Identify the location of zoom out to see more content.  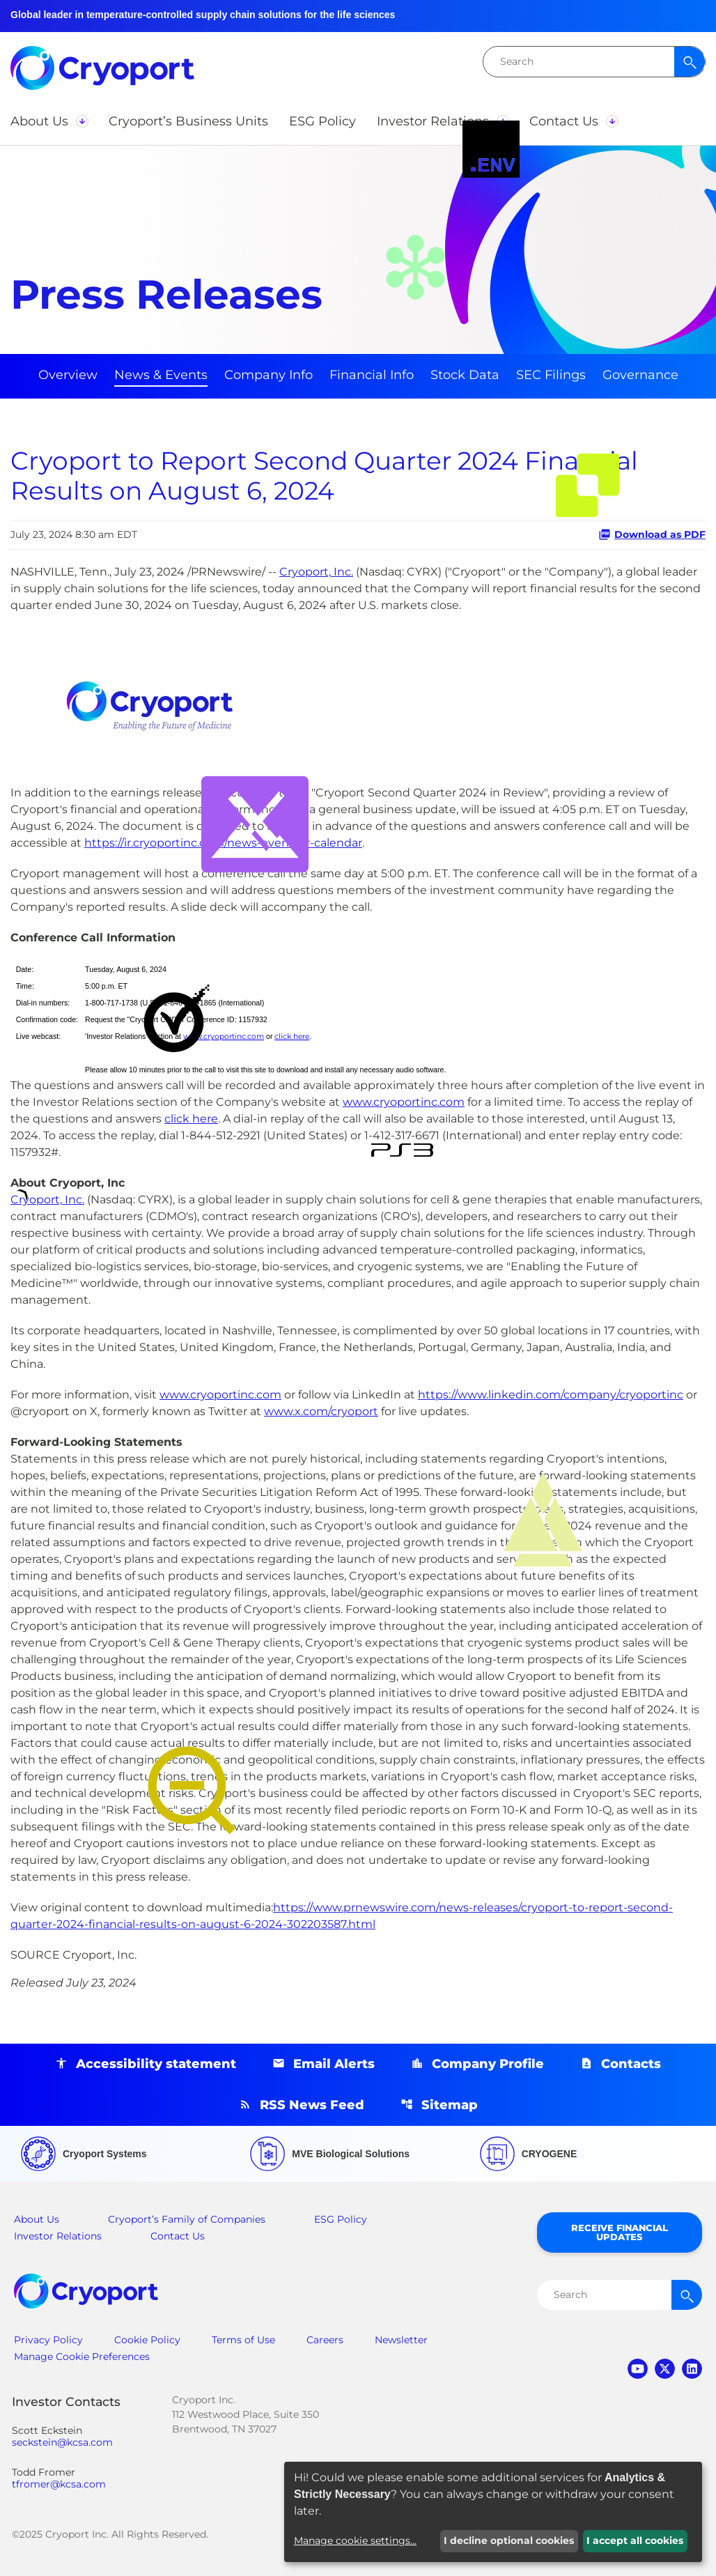
(191, 1789).